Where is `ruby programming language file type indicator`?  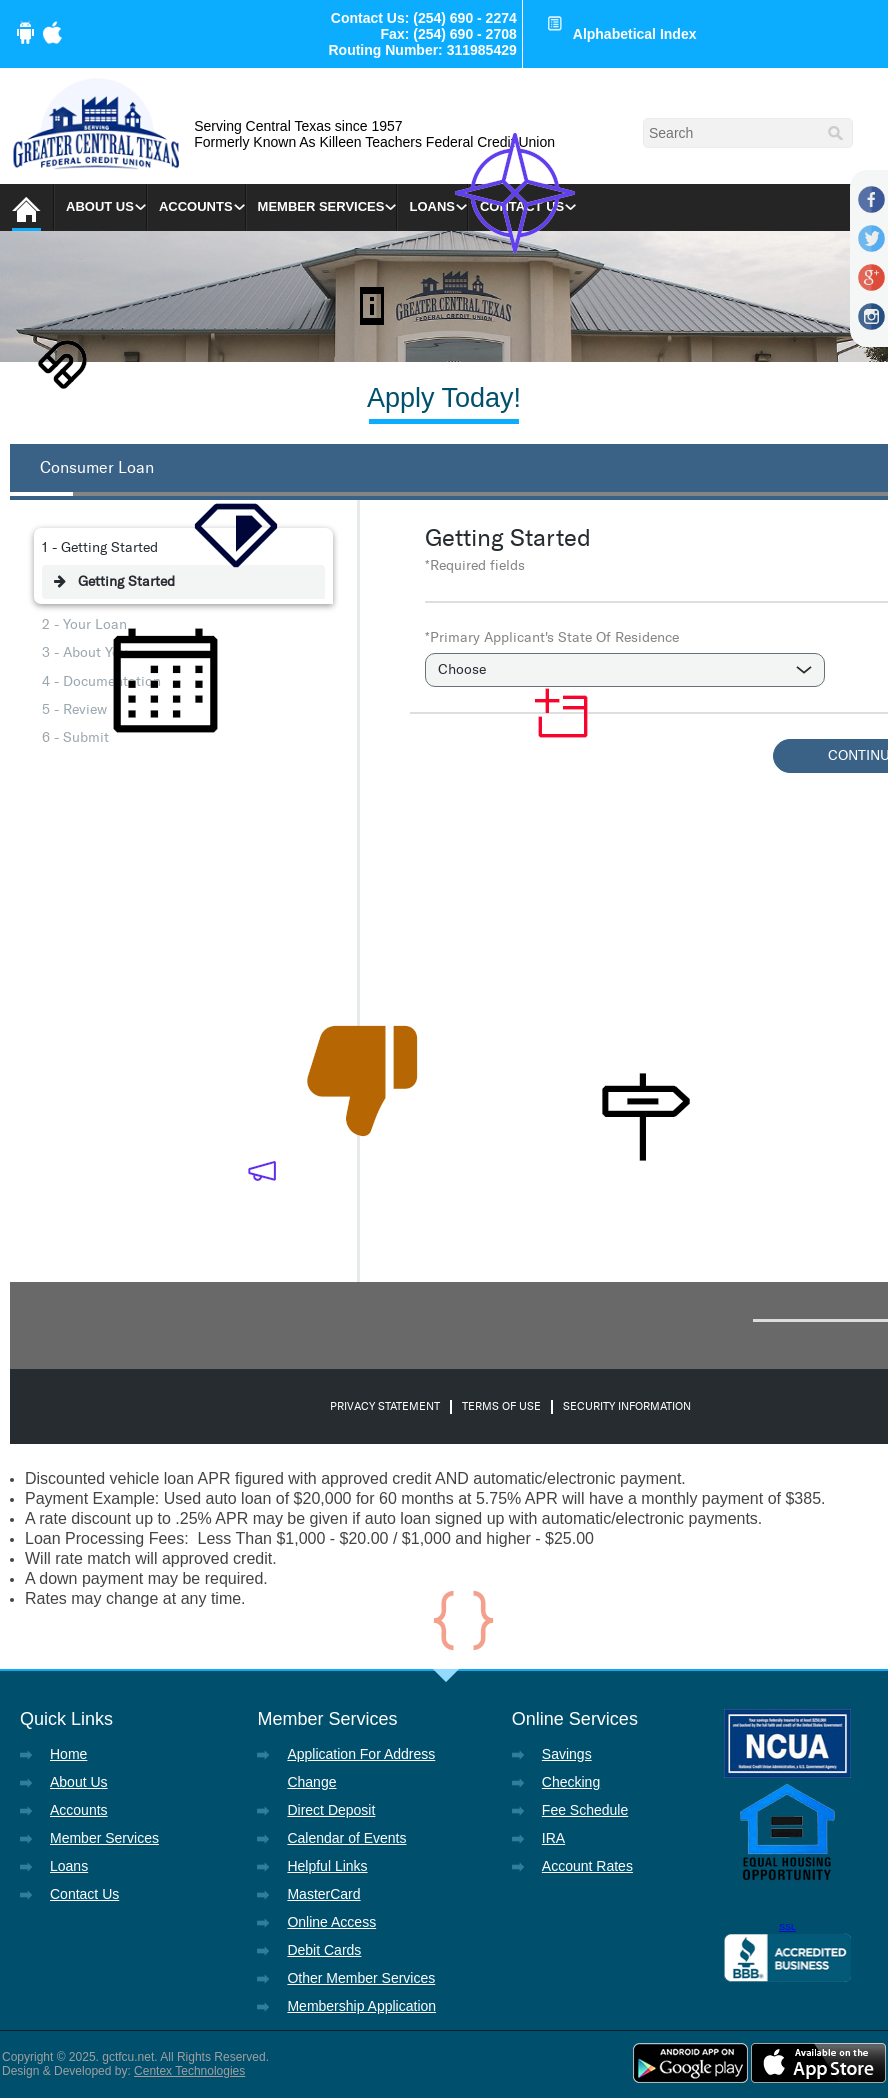 ruby programming language file type indicator is located at coordinates (236, 533).